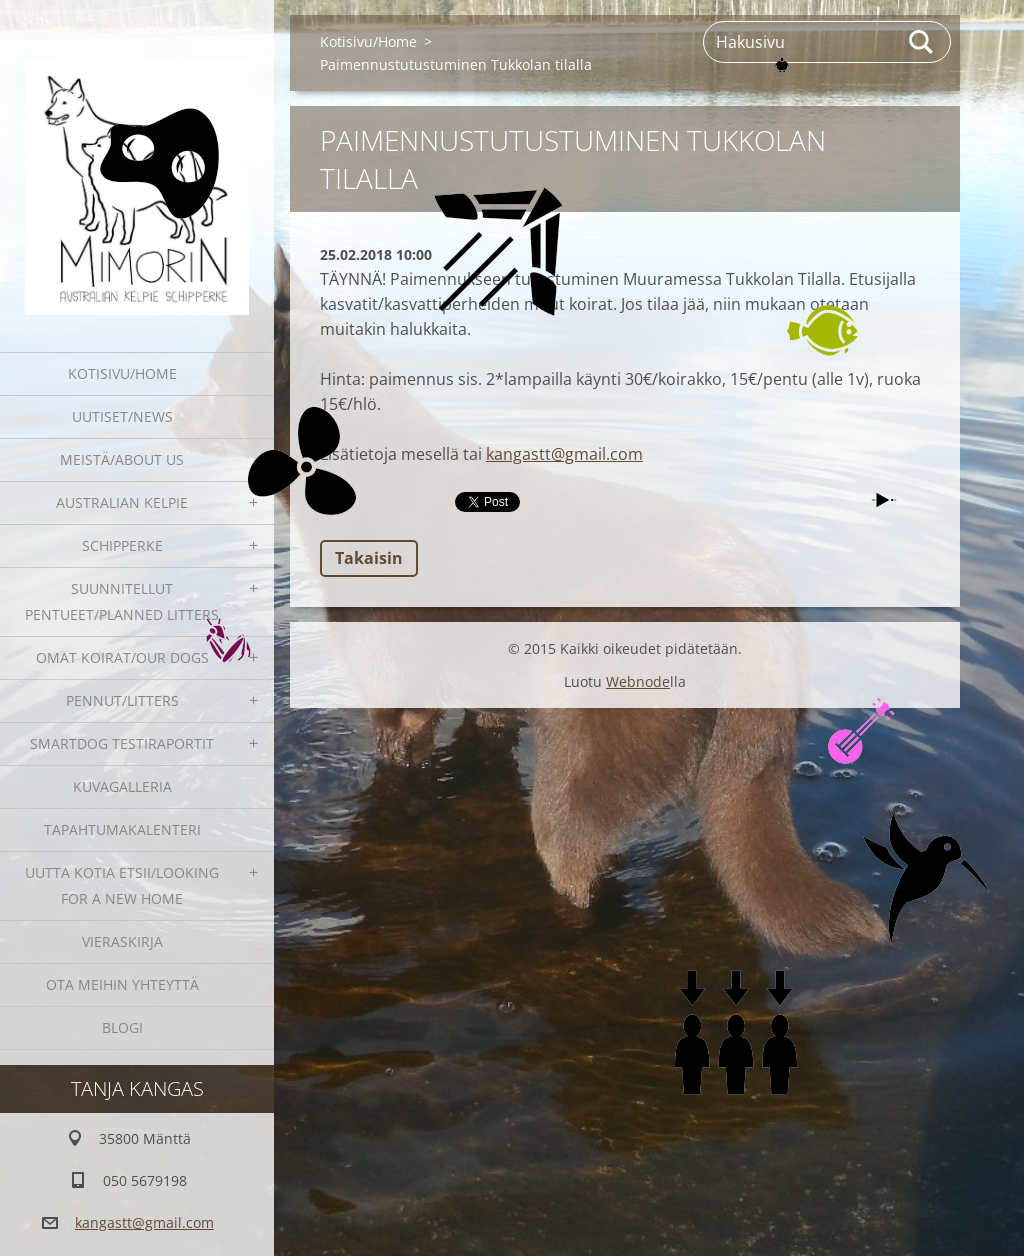  I want to click on select flatfish in a fishing or aquarium game, so click(822, 330).